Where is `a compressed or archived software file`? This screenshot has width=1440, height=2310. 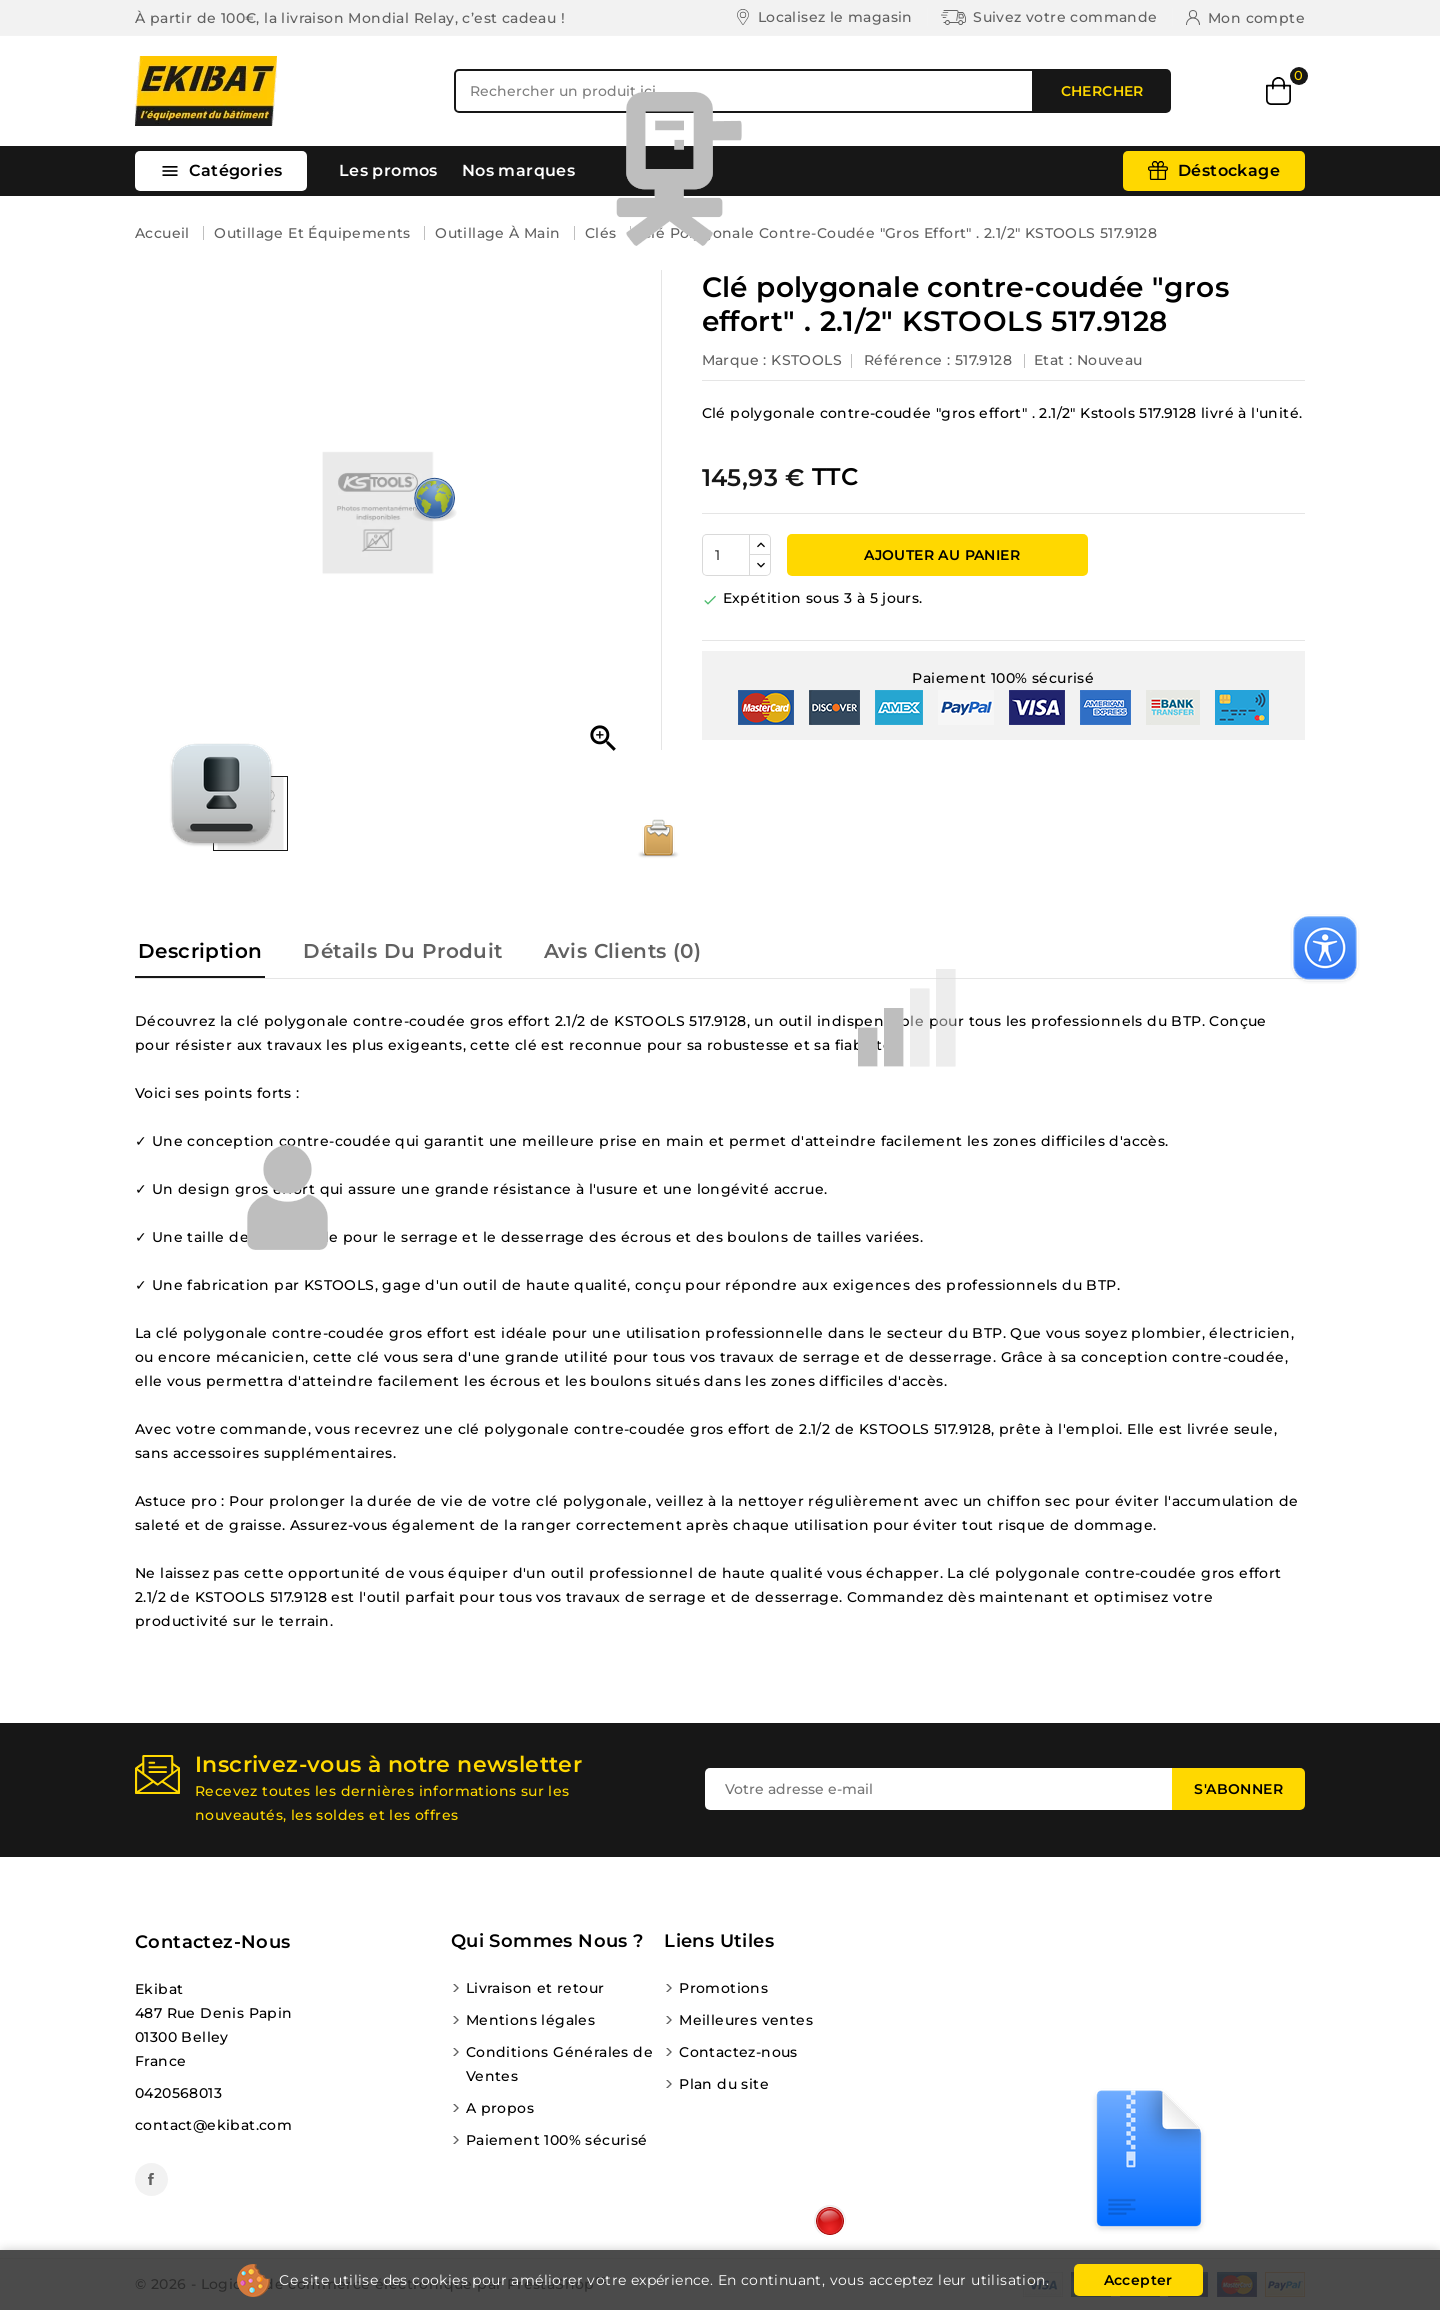 a compressed or archived software file is located at coordinates (1149, 2161).